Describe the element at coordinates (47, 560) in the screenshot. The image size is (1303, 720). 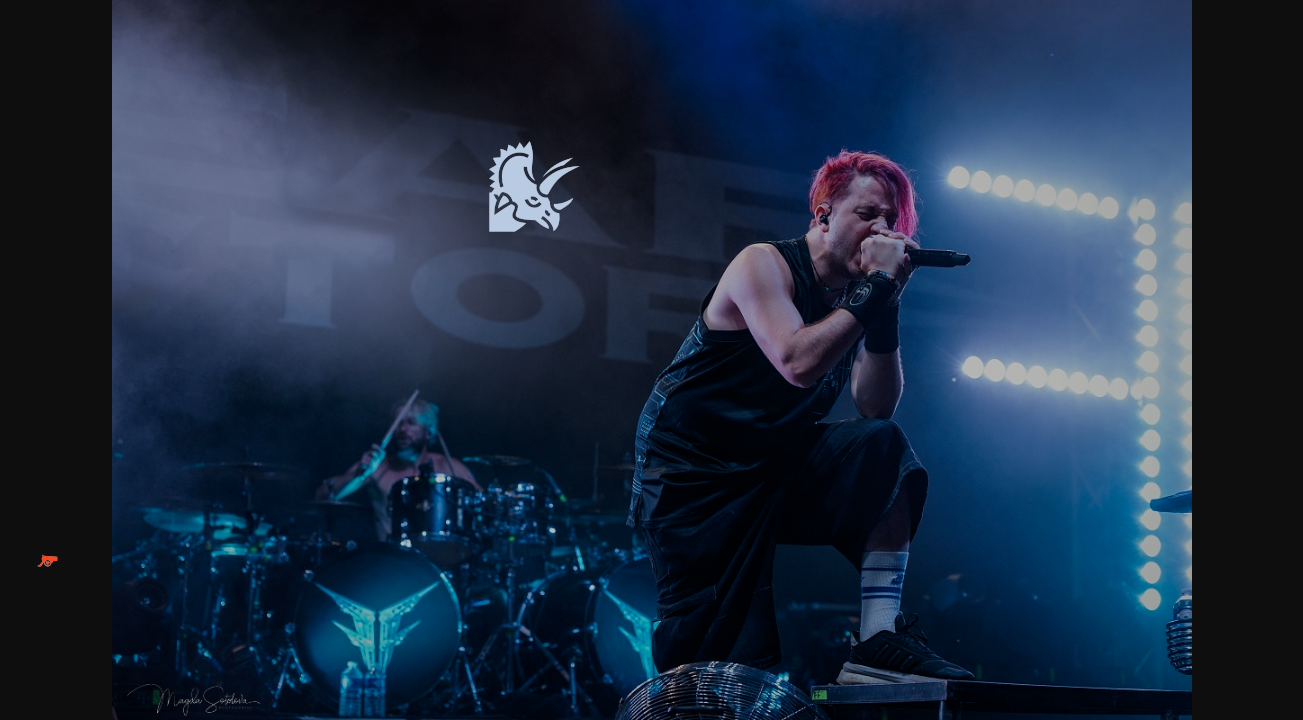
I see `fire or launch projectile in game` at that location.